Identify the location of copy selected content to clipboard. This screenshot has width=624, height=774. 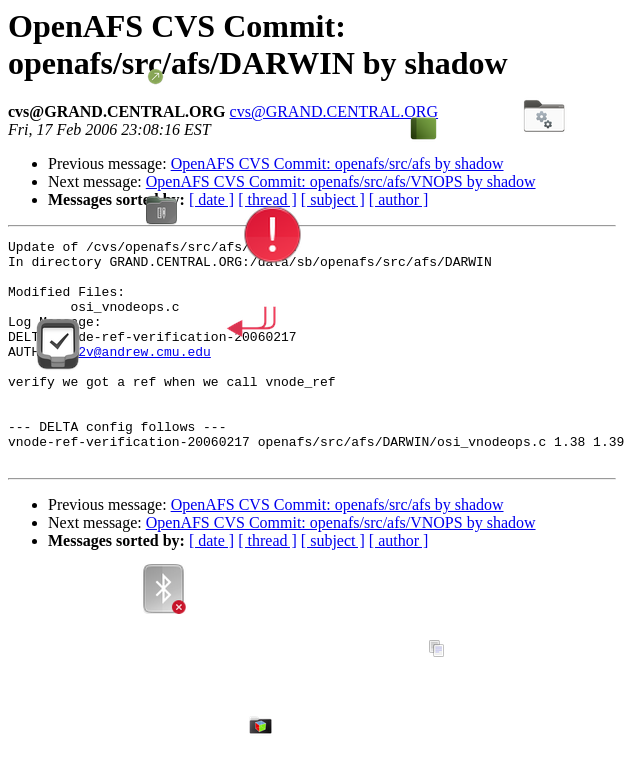
(436, 648).